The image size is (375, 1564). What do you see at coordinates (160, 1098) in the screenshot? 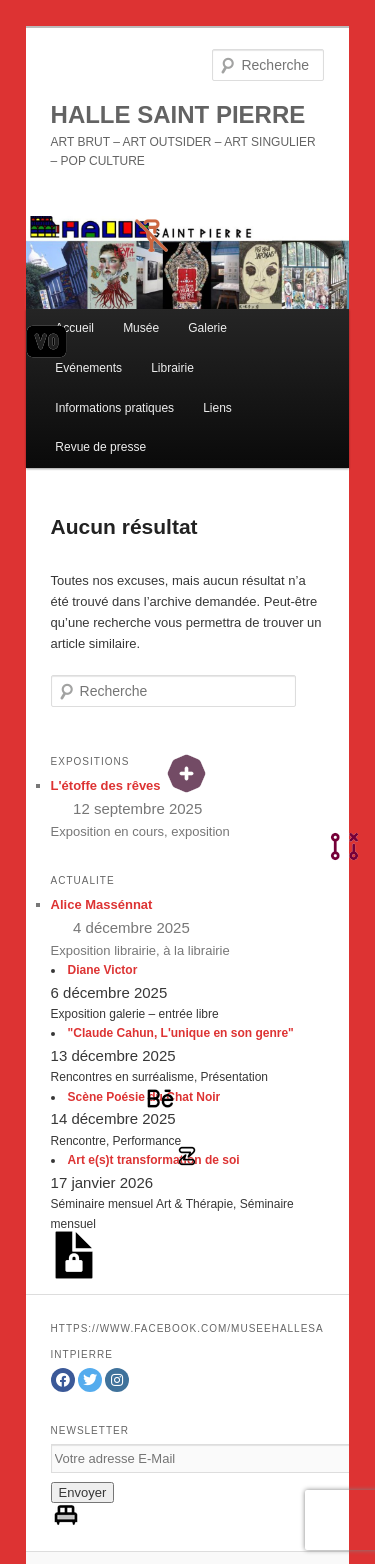
I see `visit behance profile` at bounding box center [160, 1098].